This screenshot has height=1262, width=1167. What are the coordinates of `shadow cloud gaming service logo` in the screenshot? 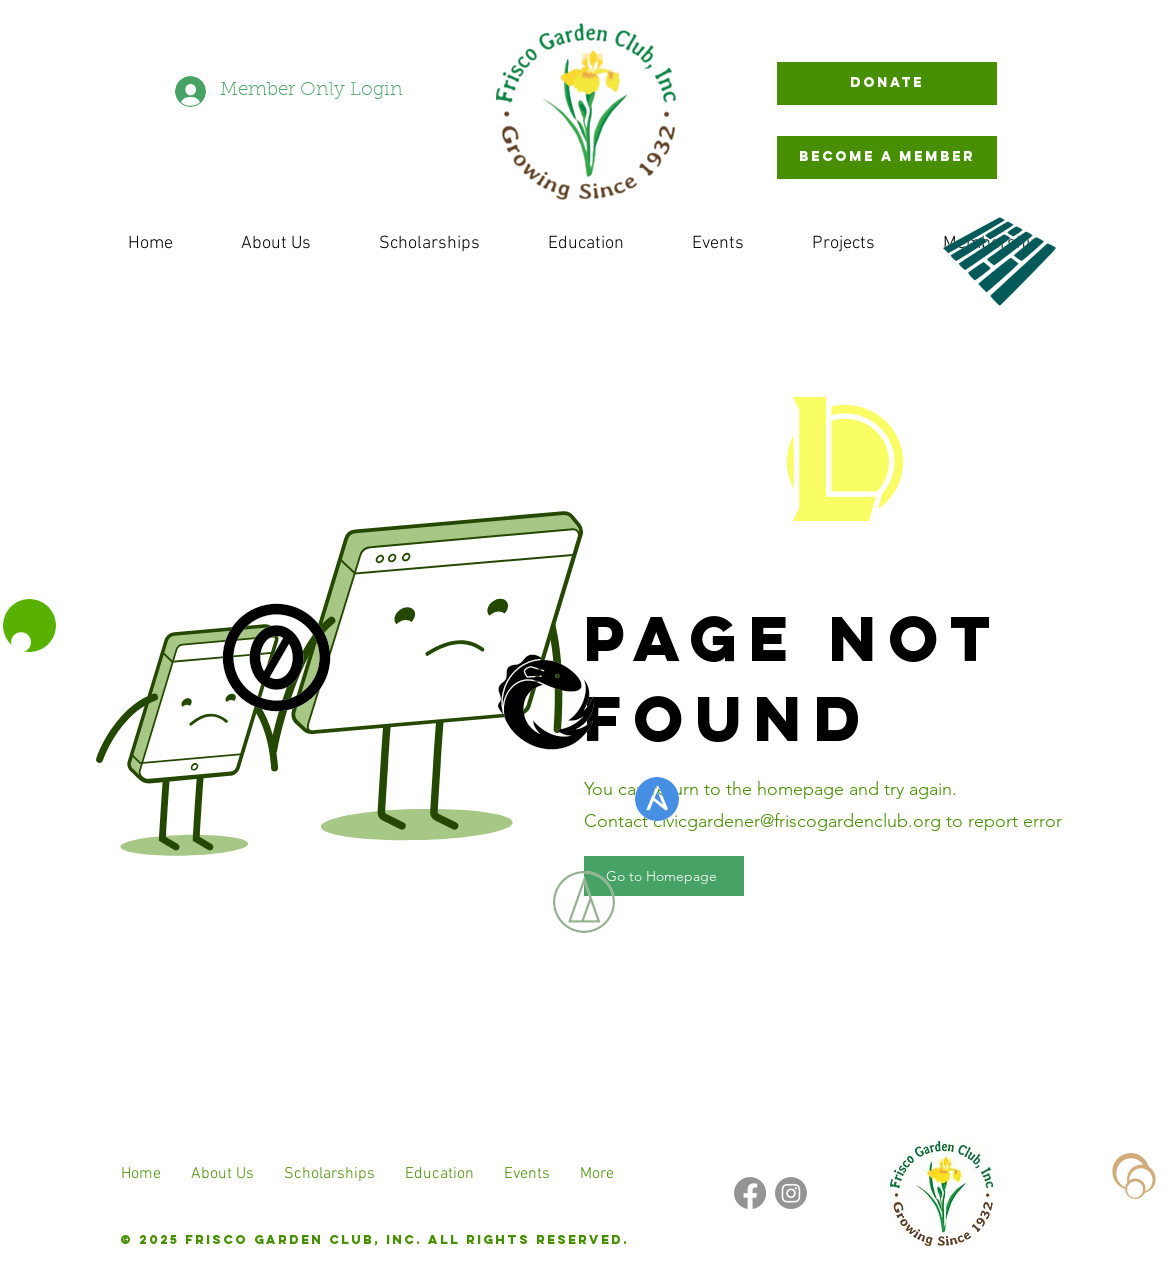 It's located at (29, 625).